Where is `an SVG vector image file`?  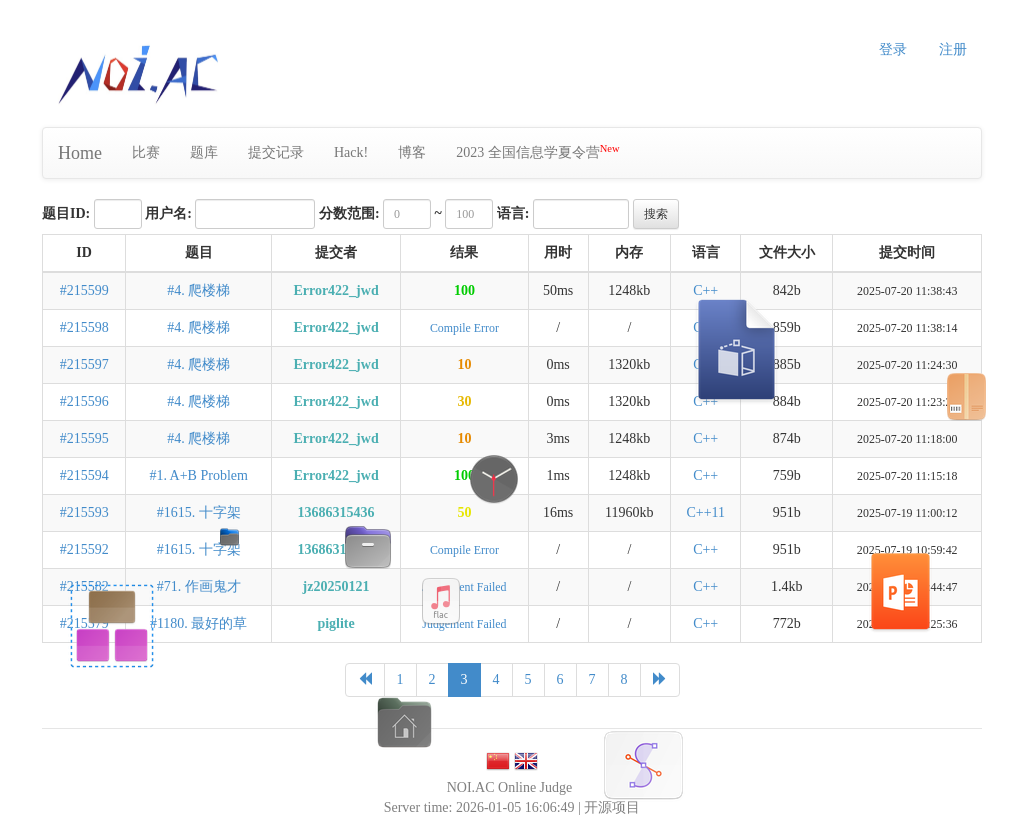
an SVG vector image file is located at coordinates (643, 762).